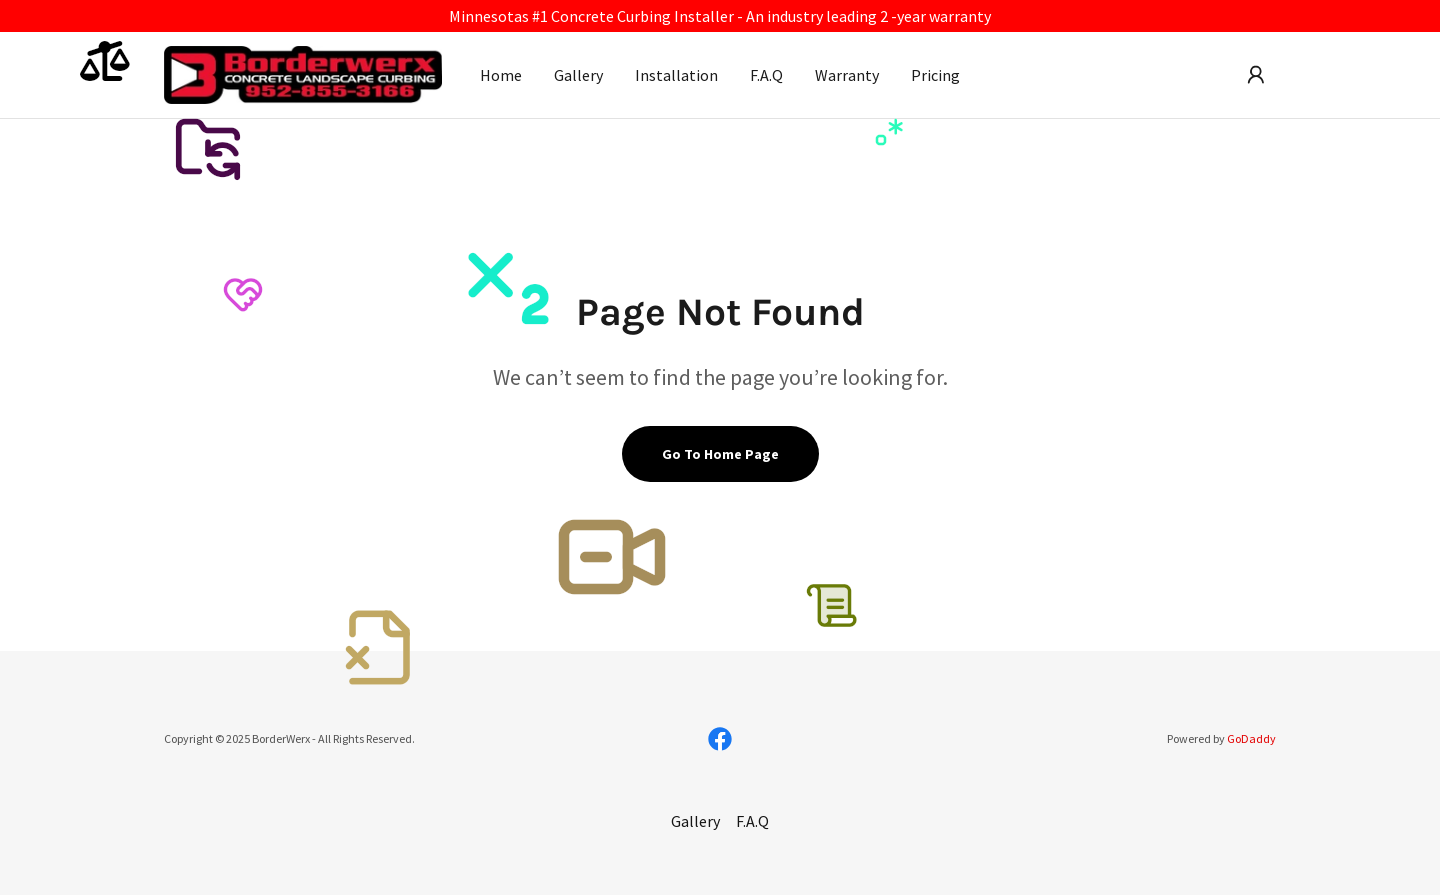 The height and width of the screenshot is (895, 1440). What do you see at coordinates (105, 61) in the screenshot?
I see `indicates an imbalanced or unequal comparison` at bounding box center [105, 61].